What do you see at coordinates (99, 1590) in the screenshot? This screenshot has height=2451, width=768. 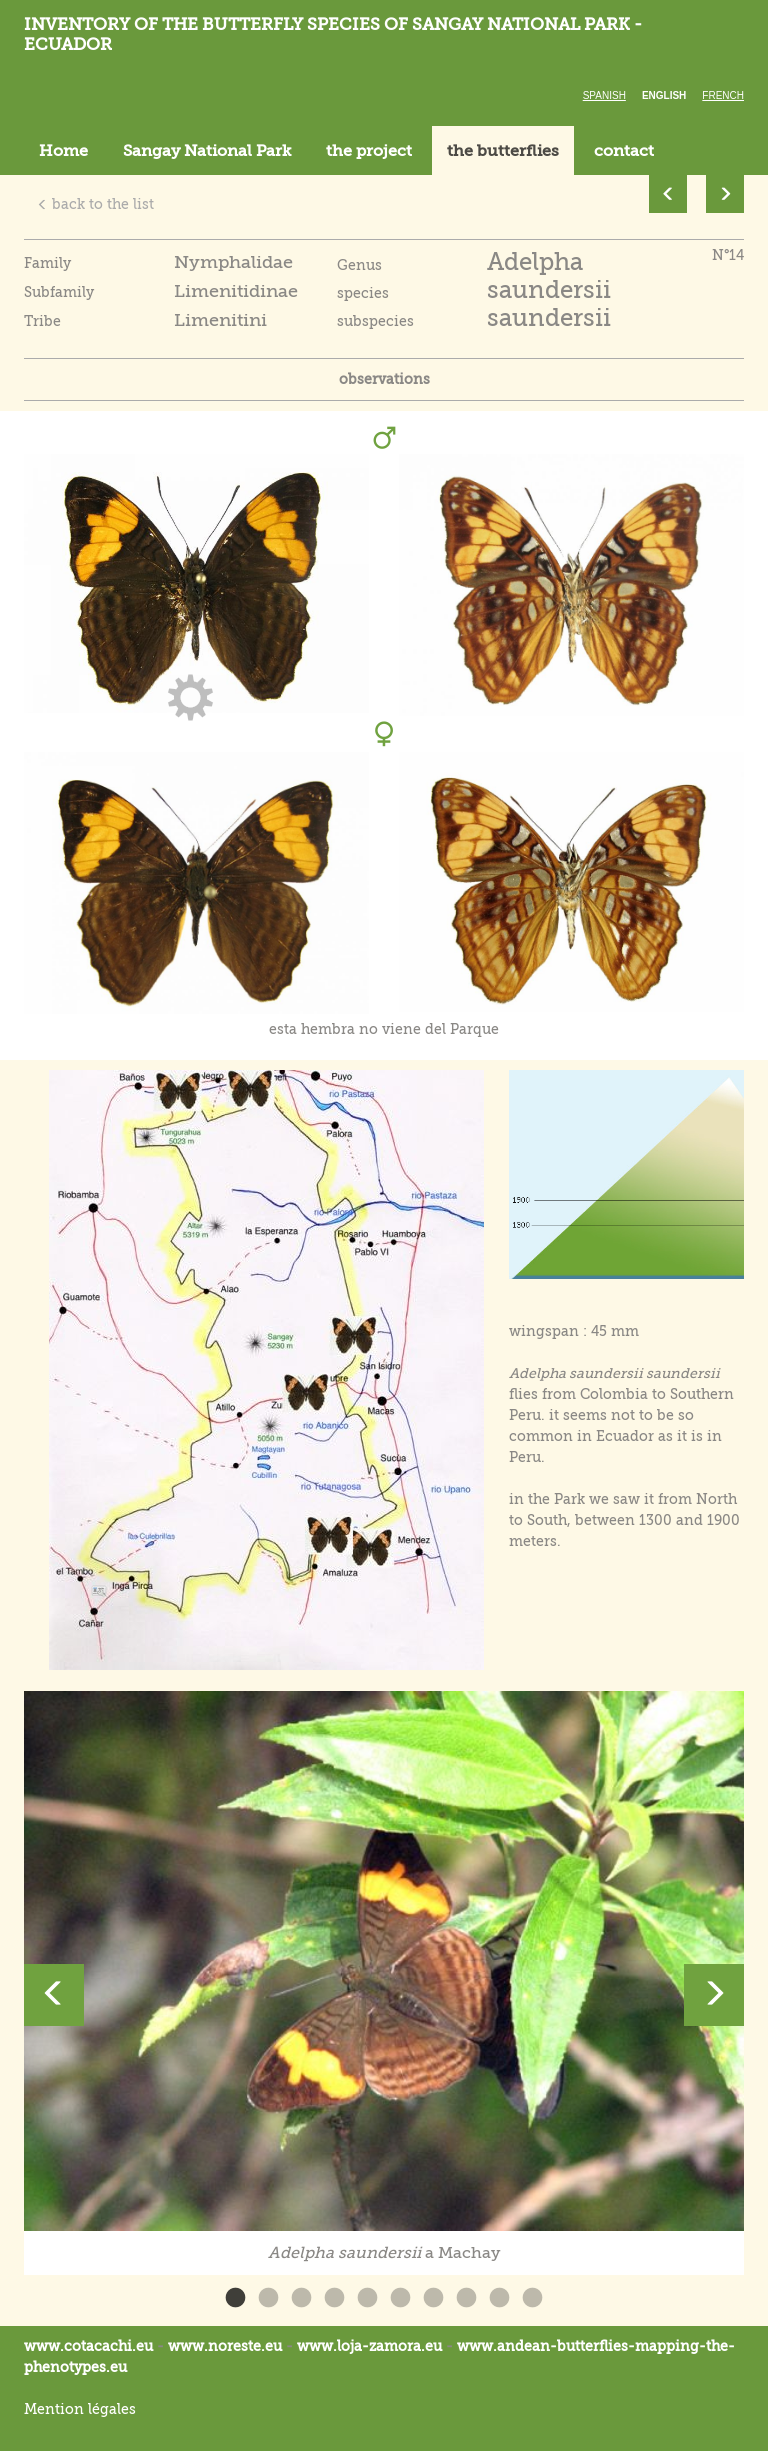 I see `access user account settings` at bounding box center [99, 1590].